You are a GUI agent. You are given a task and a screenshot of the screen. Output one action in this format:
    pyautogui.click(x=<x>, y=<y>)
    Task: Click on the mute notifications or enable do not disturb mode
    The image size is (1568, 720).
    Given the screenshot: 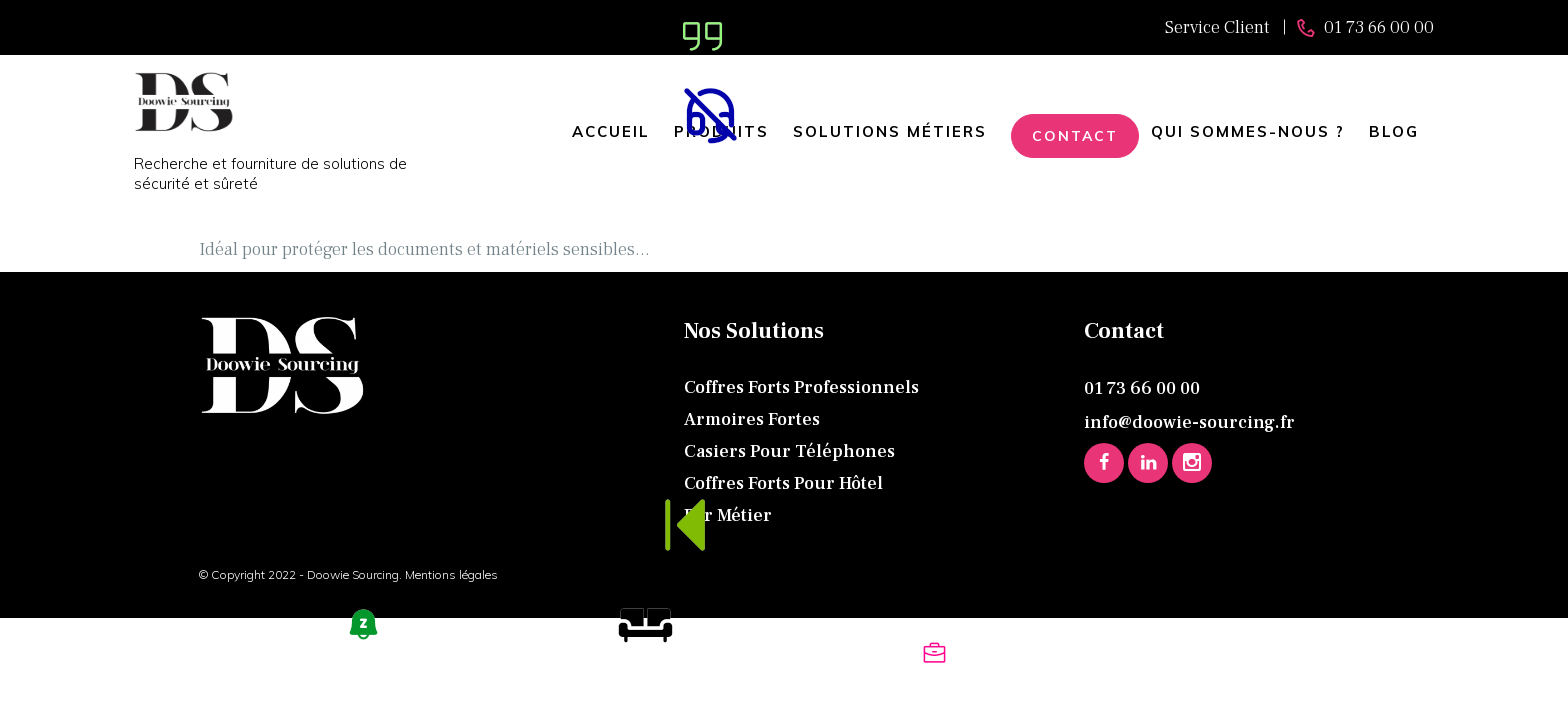 What is the action you would take?
    pyautogui.click(x=363, y=624)
    